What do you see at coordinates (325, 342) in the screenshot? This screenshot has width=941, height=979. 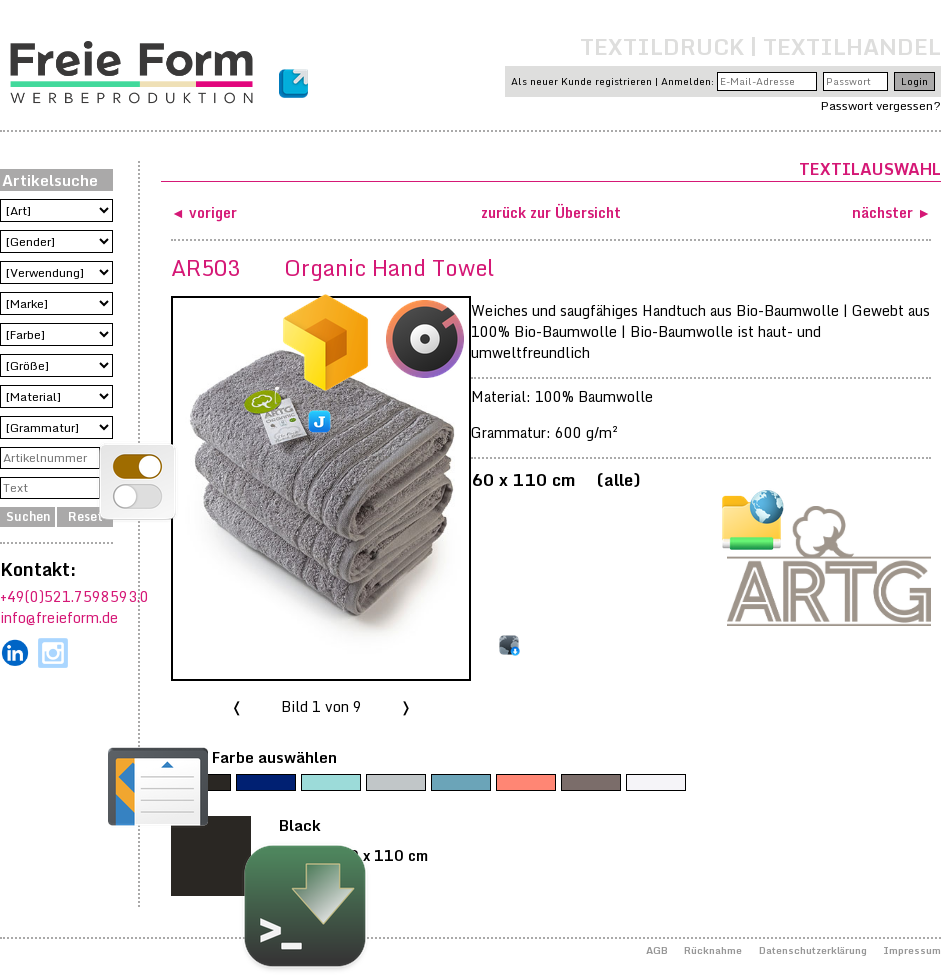 I see `import data or files into an application` at bounding box center [325, 342].